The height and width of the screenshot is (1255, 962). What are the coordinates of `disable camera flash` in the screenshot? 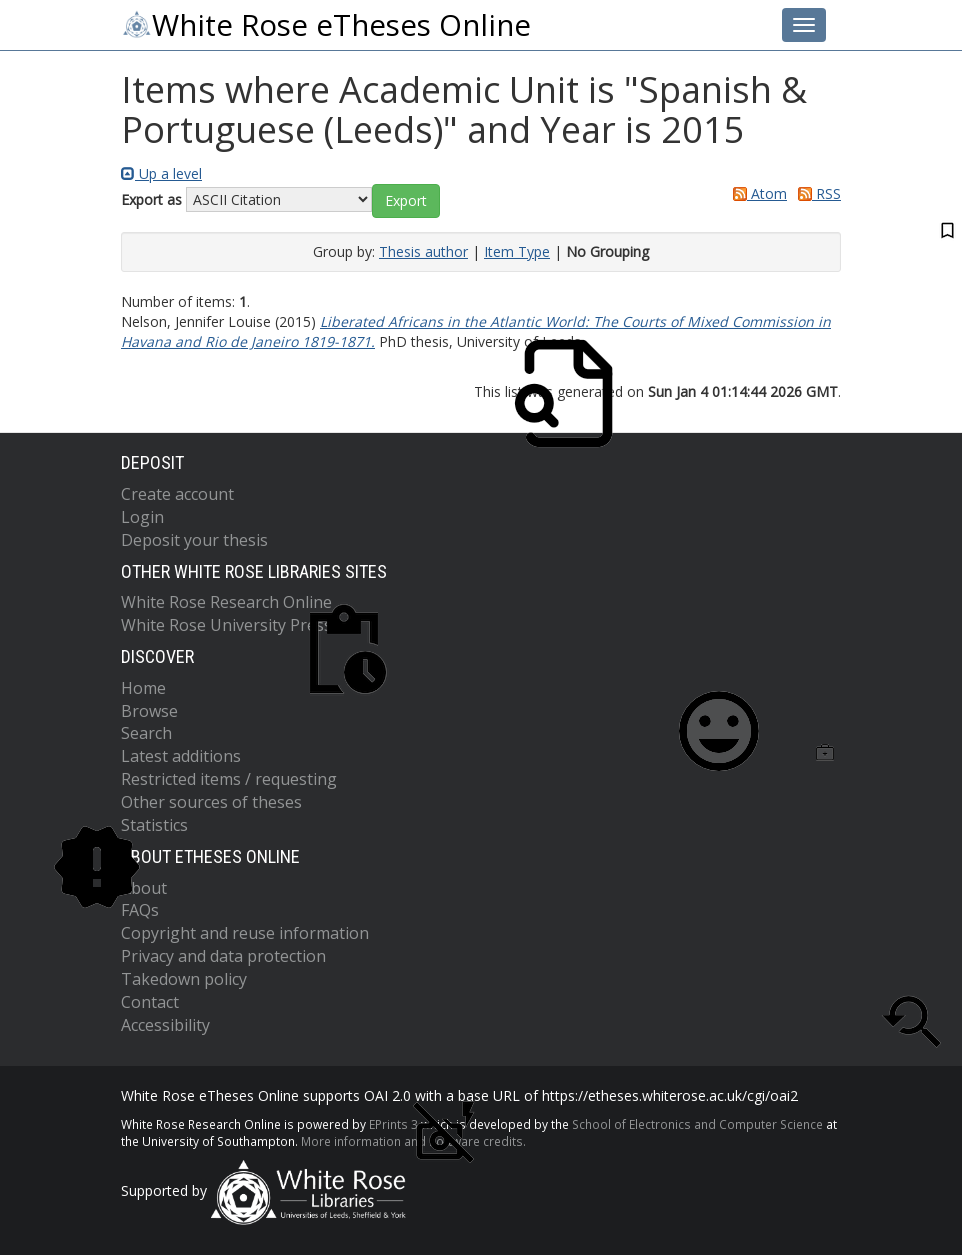 It's located at (445, 1130).